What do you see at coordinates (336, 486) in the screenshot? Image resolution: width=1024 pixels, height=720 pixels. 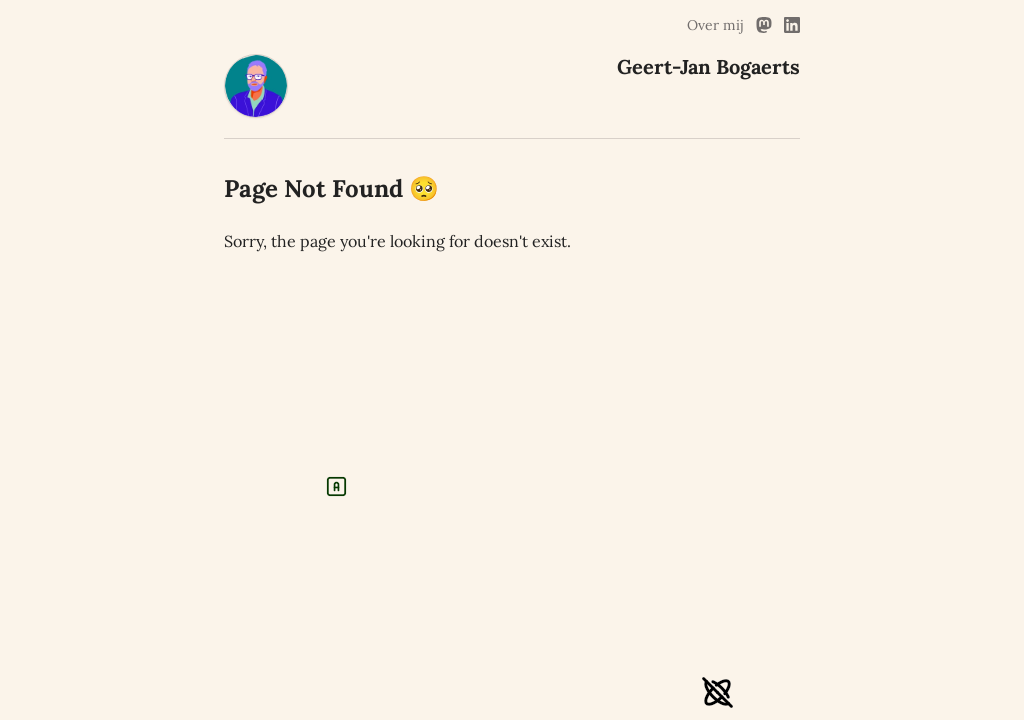 I see `select text formatting option A` at bounding box center [336, 486].